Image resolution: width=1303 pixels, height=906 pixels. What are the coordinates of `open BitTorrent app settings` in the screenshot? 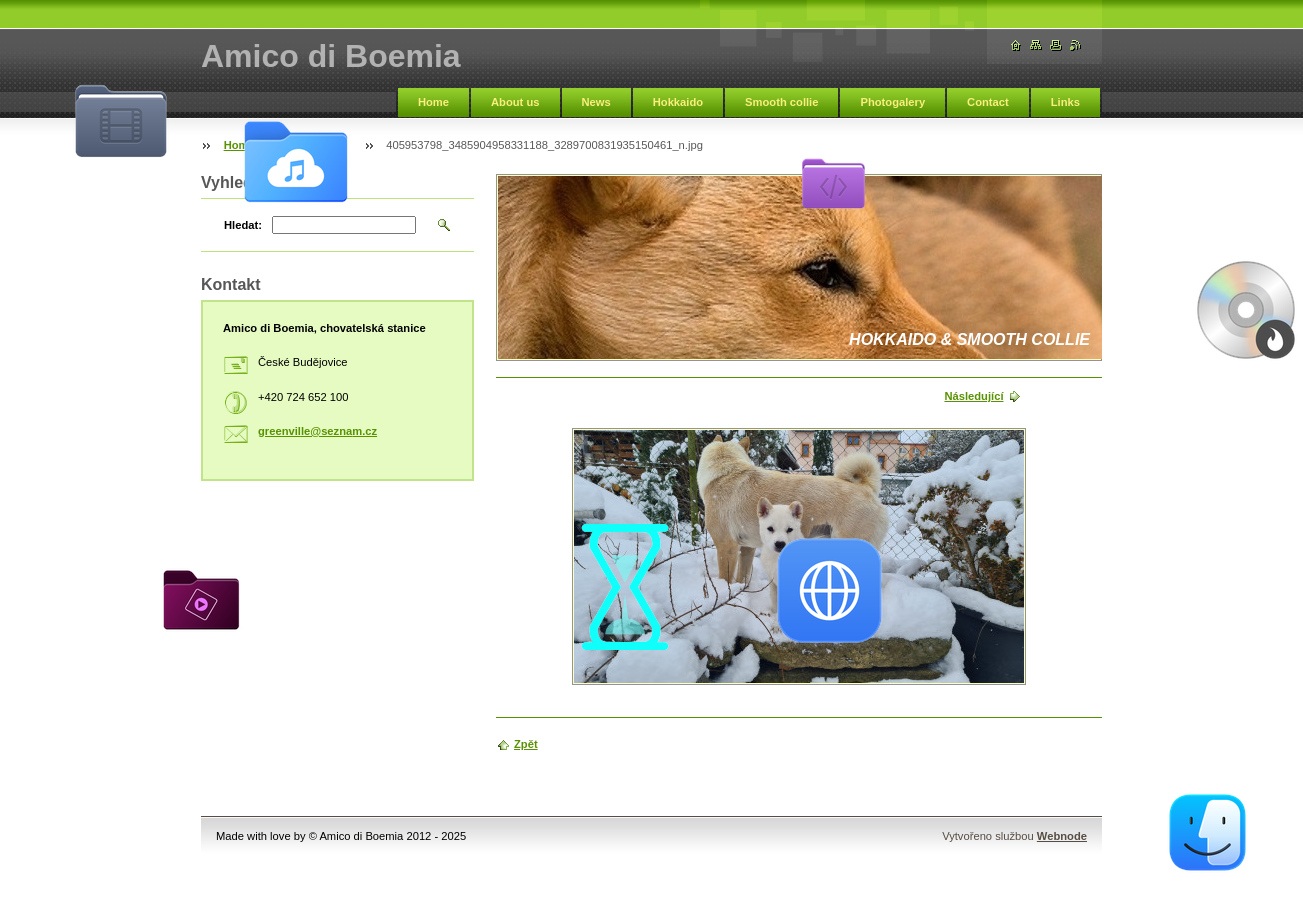 It's located at (829, 592).